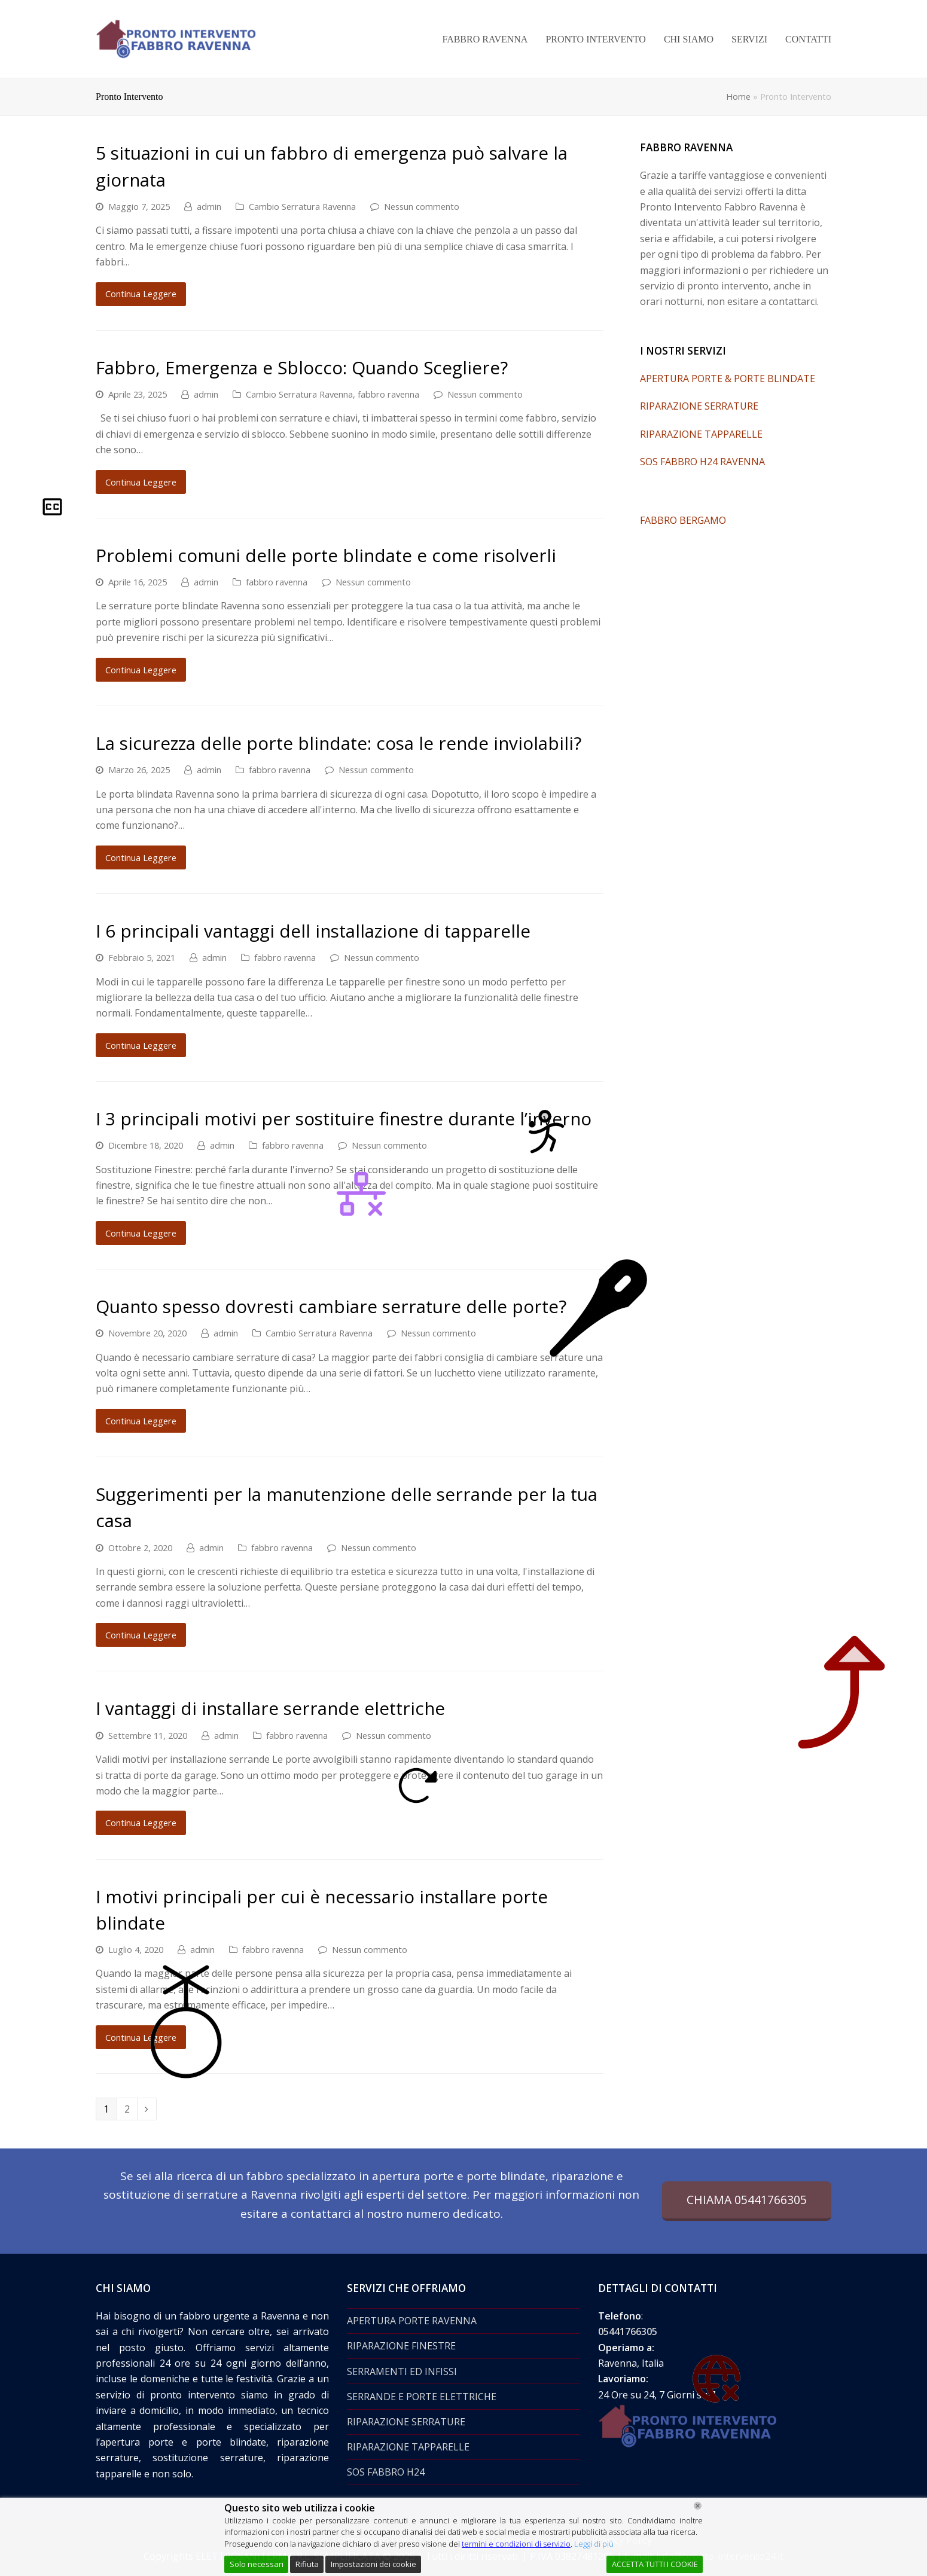 Image resolution: width=927 pixels, height=2576 pixels. What do you see at coordinates (841, 1692) in the screenshot?
I see `navigate back and up in a menu hierarchy` at bounding box center [841, 1692].